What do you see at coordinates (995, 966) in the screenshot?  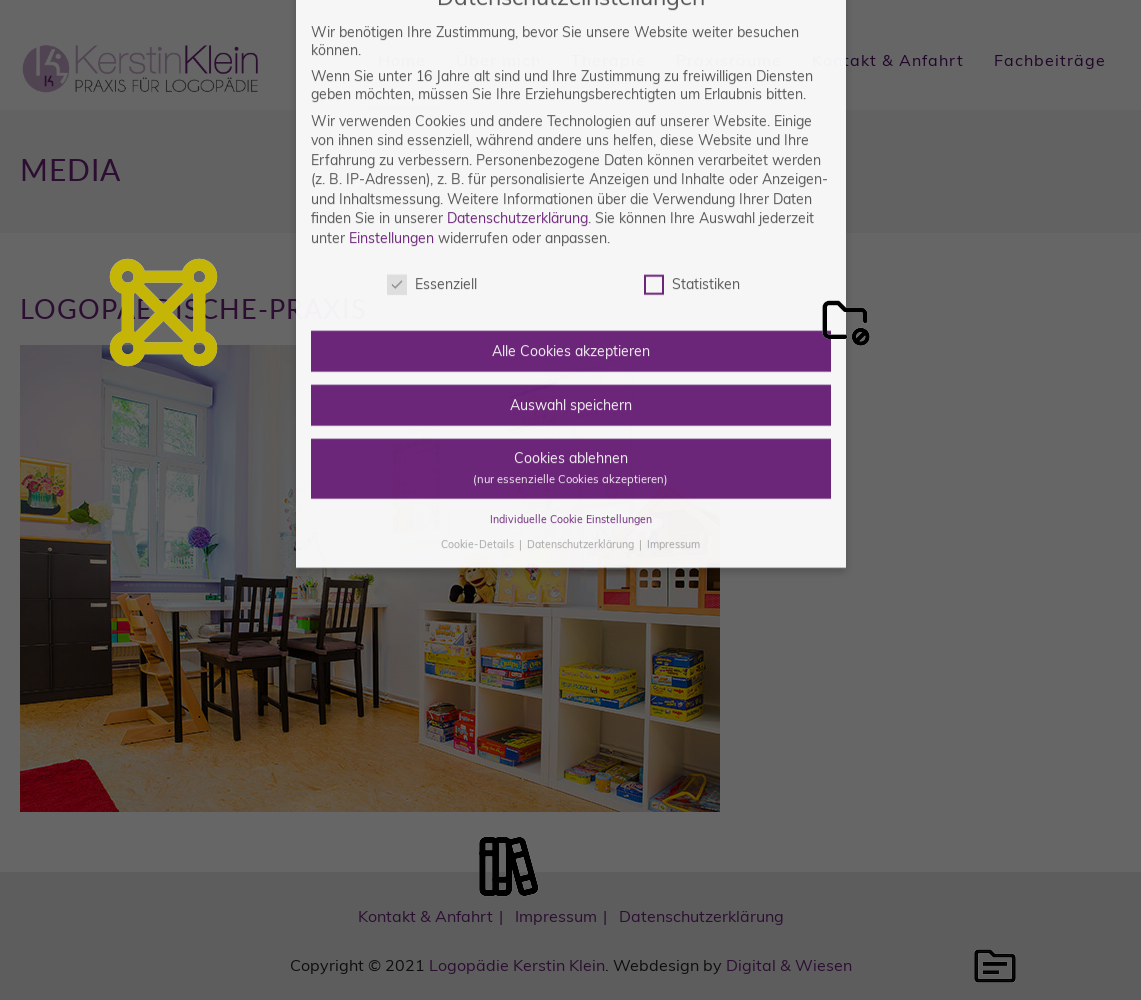 I see `access source files or documents` at bounding box center [995, 966].